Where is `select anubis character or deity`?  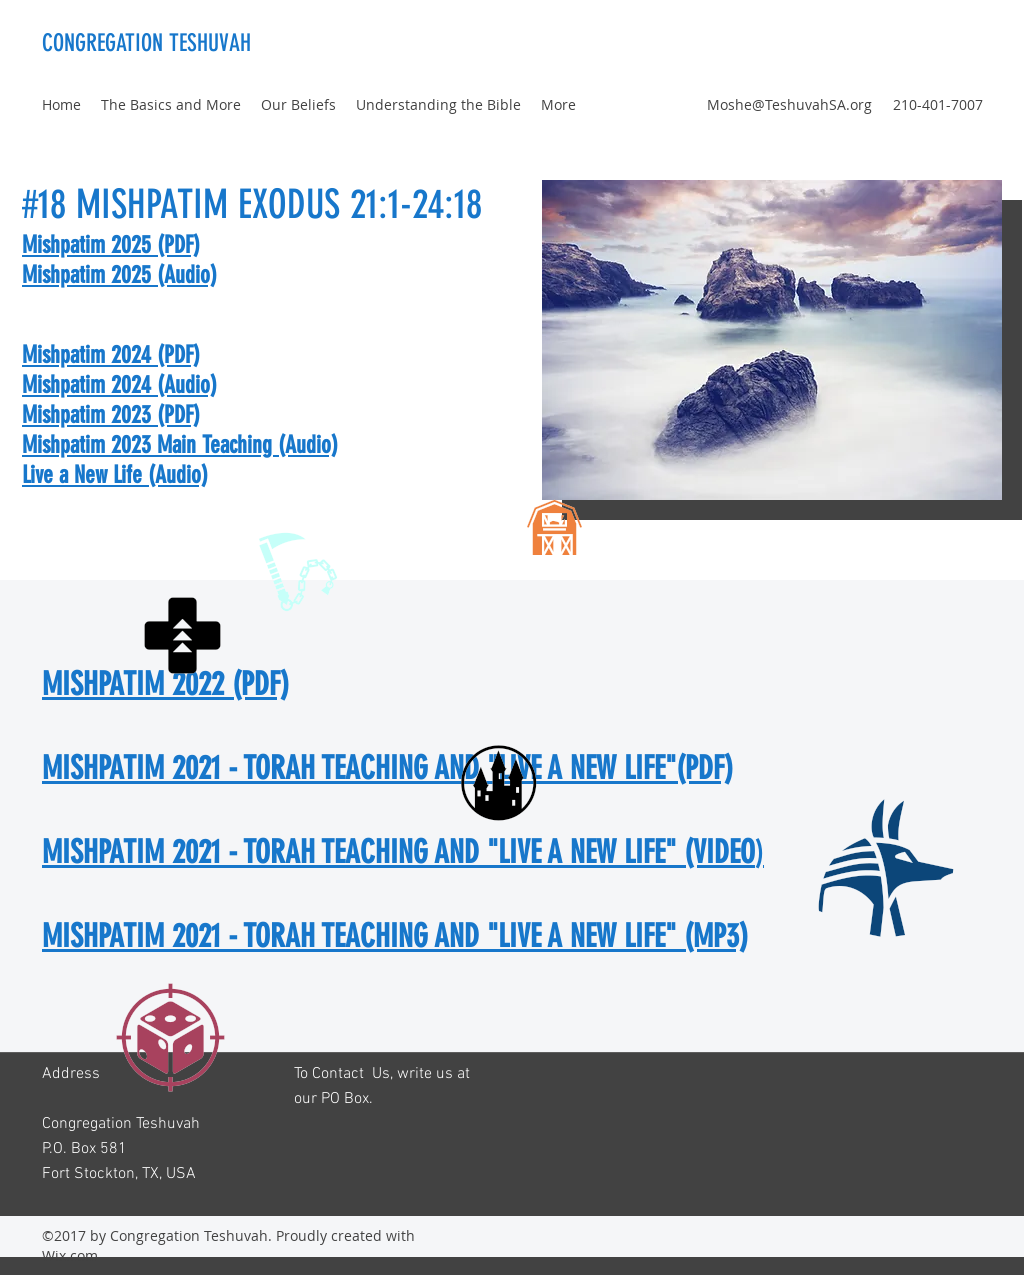
select anubis character or deity is located at coordinates (886, 868).